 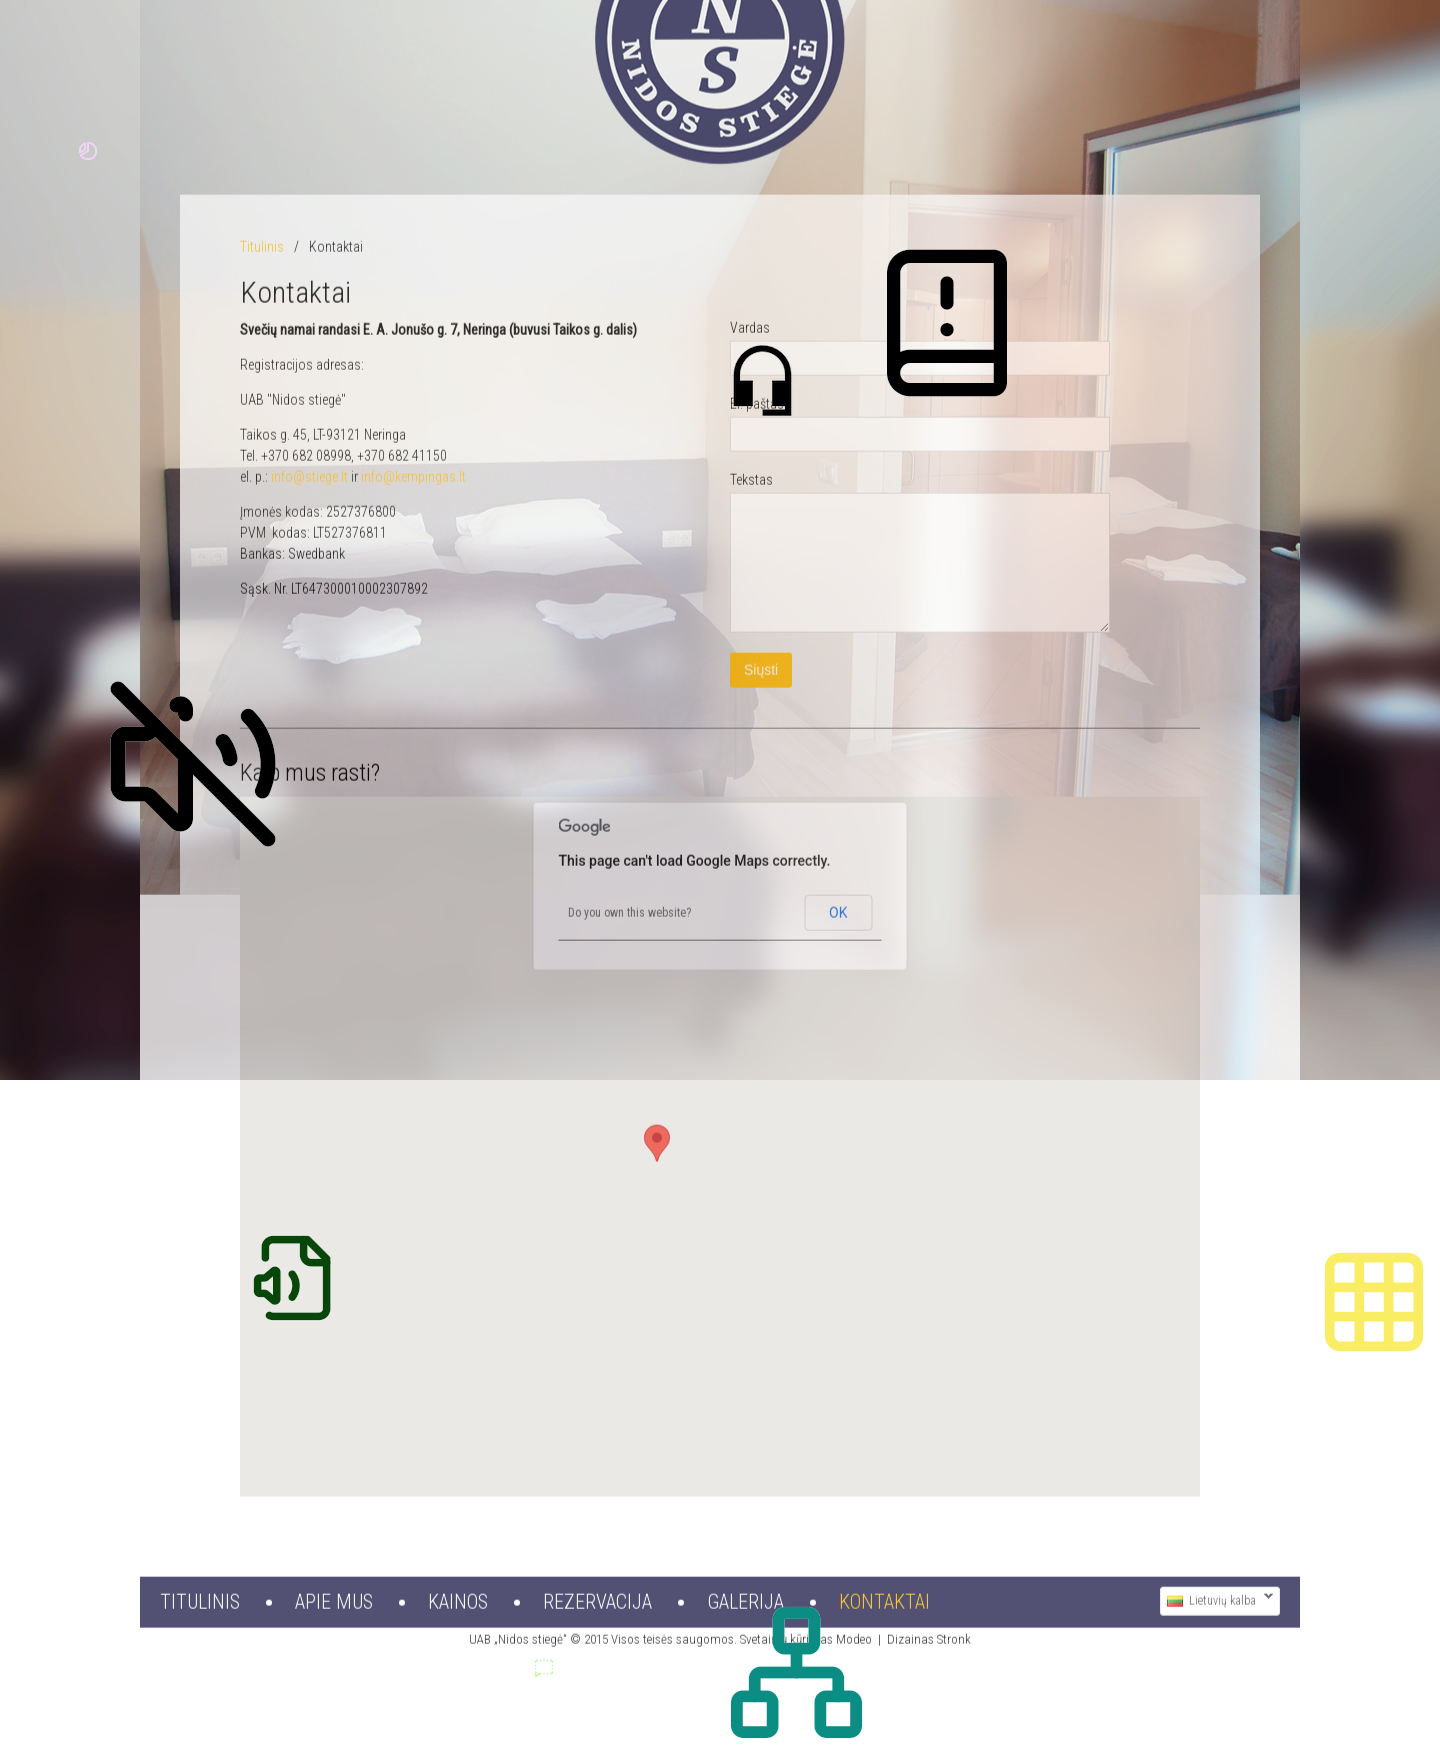 What do you see at coordinates (296, 1278) in the screenshot?
I see `open audio file` at bounding box center [296, 1278].